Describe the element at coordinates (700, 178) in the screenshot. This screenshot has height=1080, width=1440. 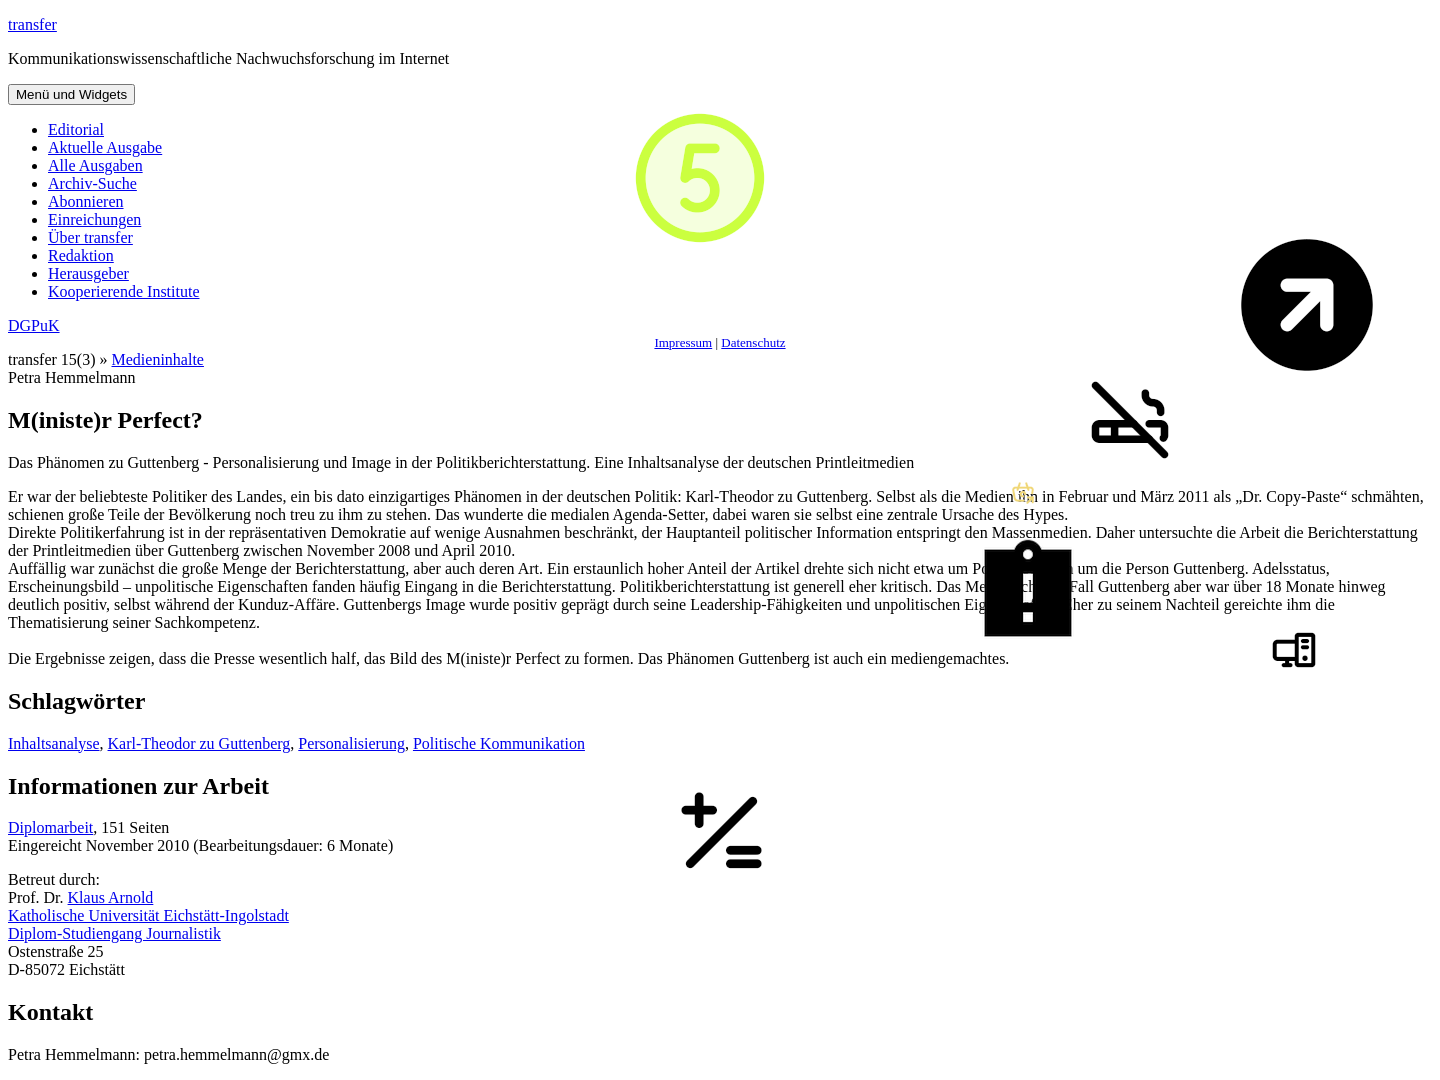
I see `indicates step five in a multi-step process` at that location.